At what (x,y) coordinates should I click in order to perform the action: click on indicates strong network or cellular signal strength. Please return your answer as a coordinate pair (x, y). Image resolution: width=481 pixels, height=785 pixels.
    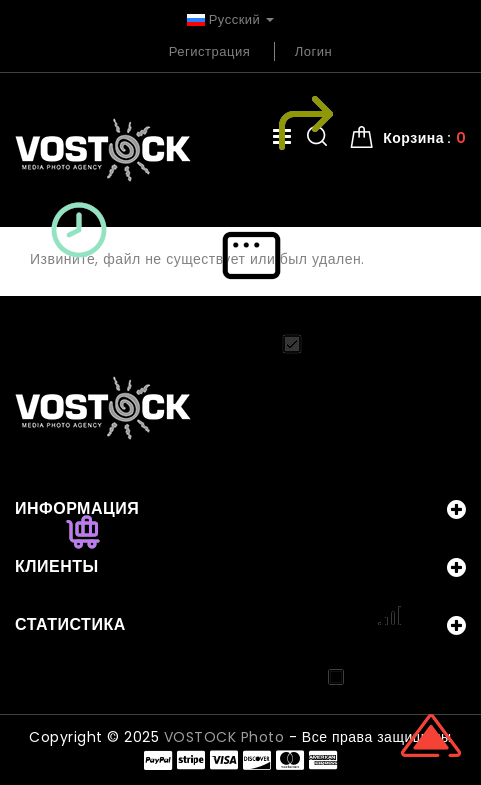
    Looking at the image, I should click on (393, 613).